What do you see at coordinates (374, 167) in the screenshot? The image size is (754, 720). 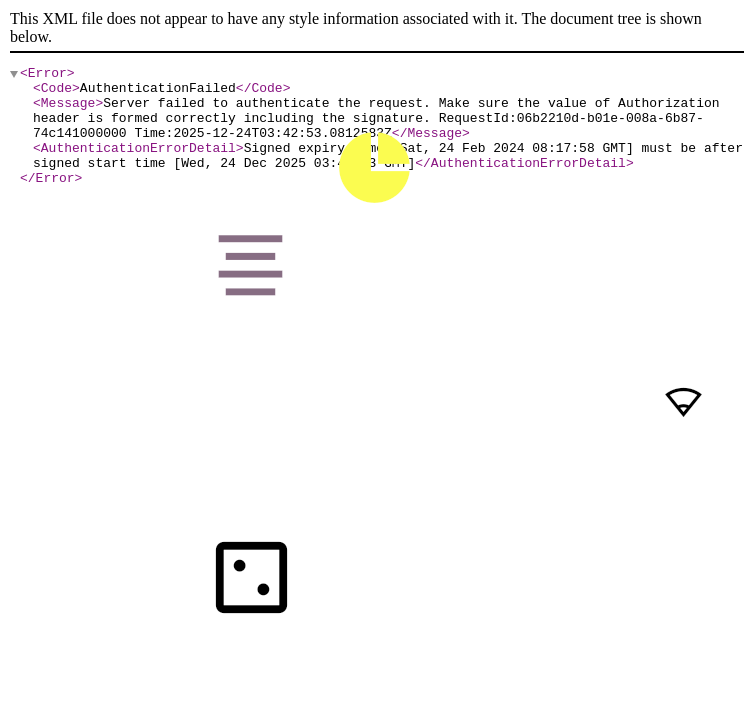 I see `view analytics or statistics breakdown` at bounding box center [374, 167].